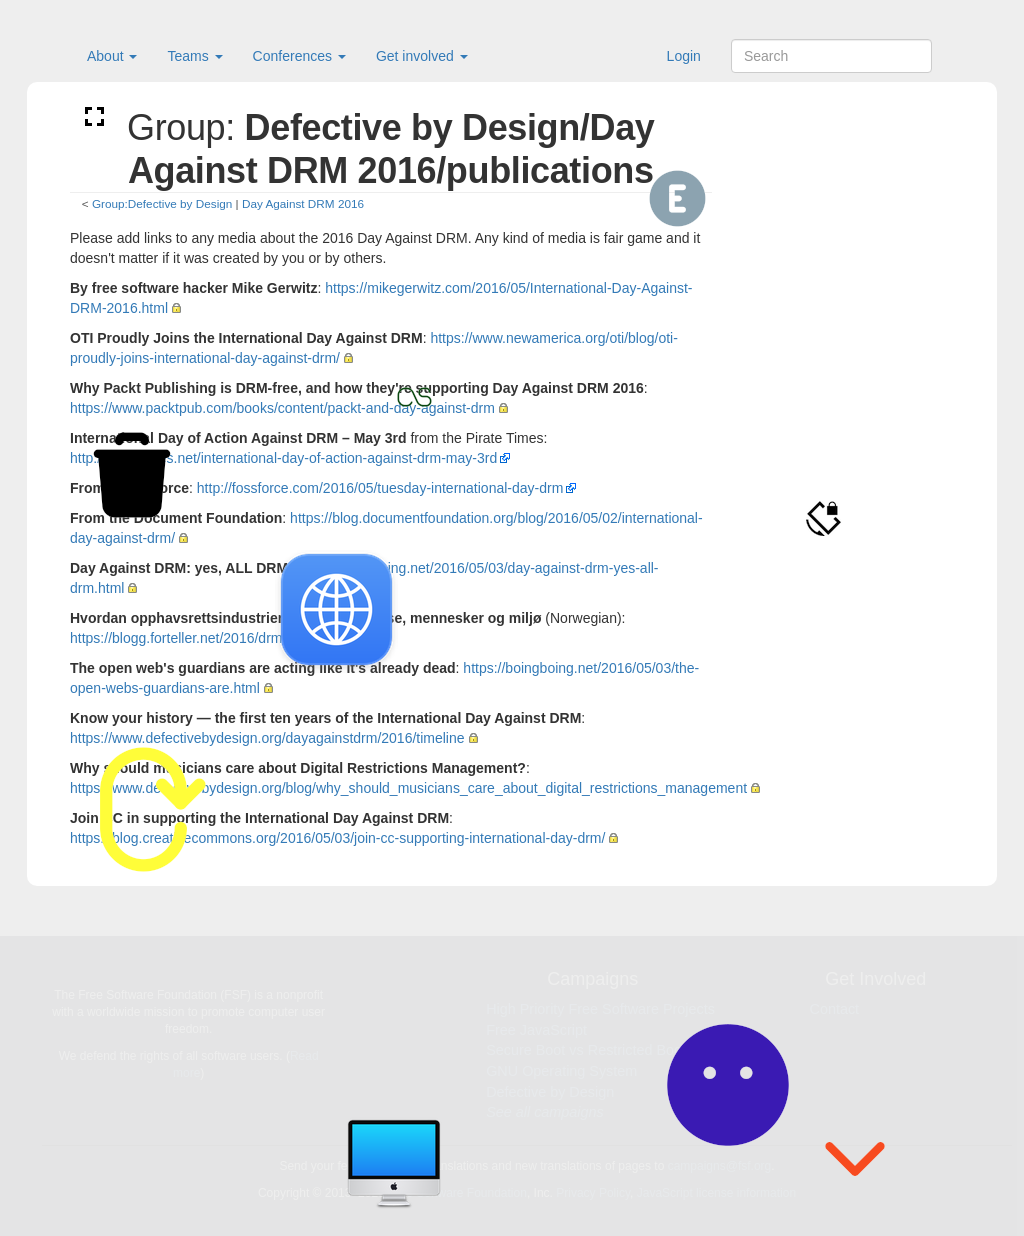  What do you see at coordinates (414, 396) in the screenshot?
I see `connect to last.fm account` at bounding box center [414, 396].